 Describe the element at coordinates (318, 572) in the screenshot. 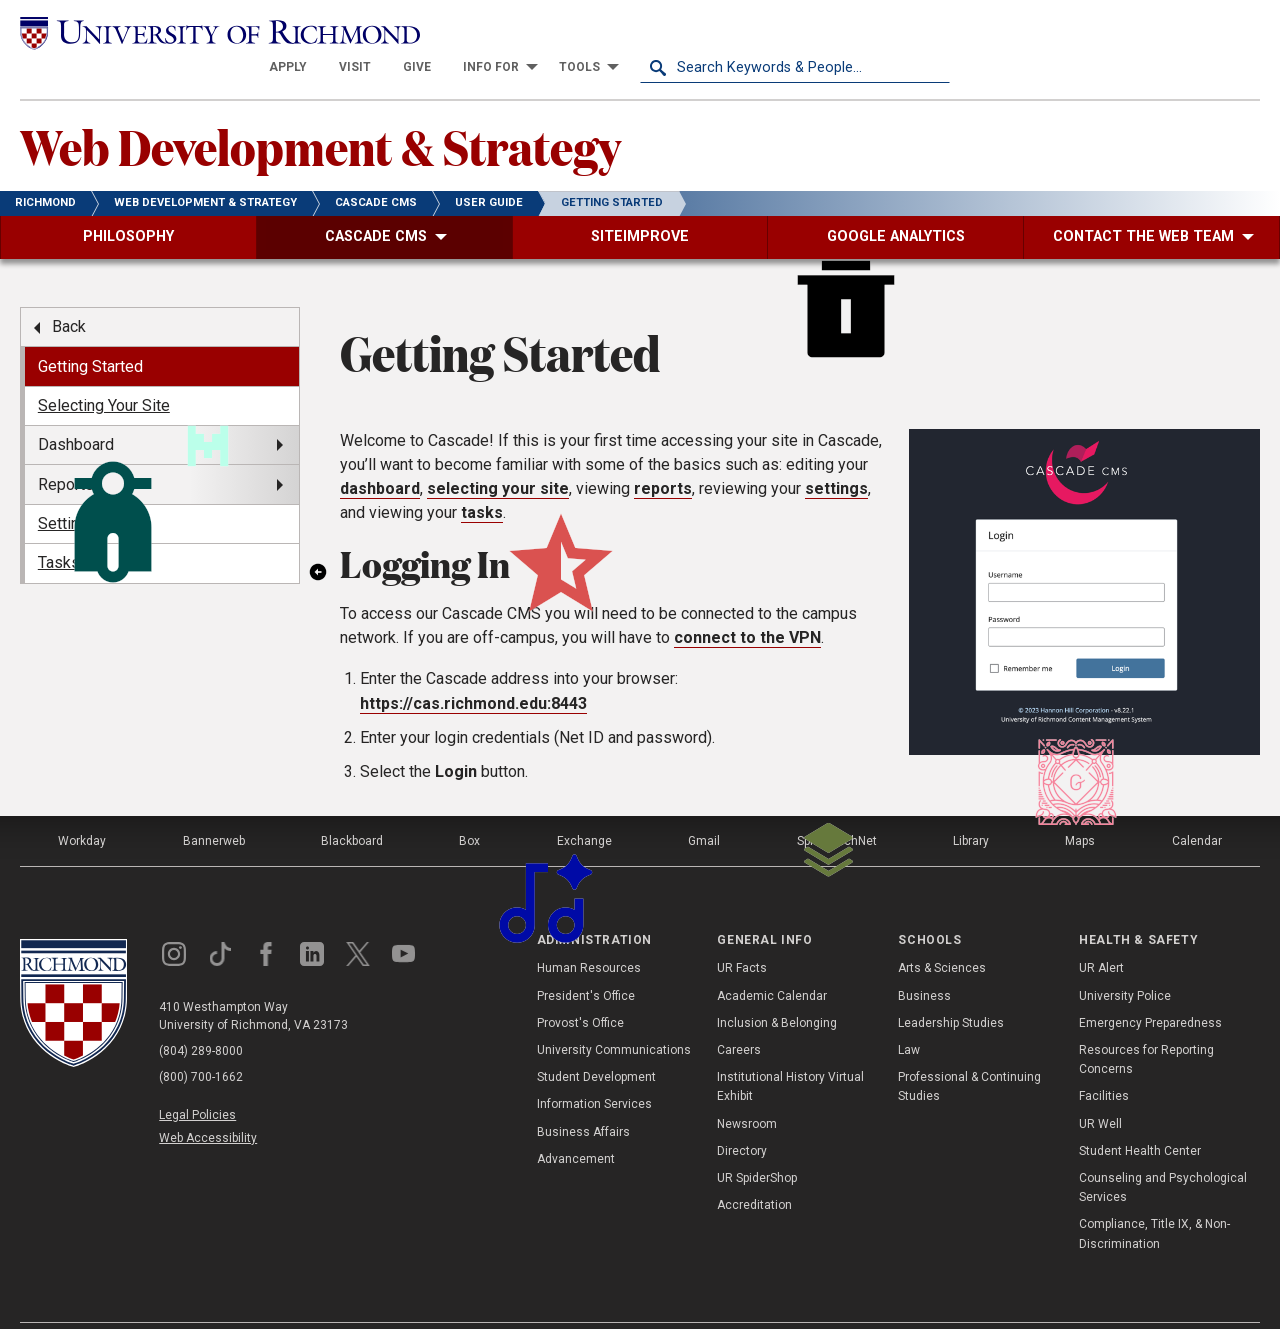

I see `go back to the previous screen` at that location.